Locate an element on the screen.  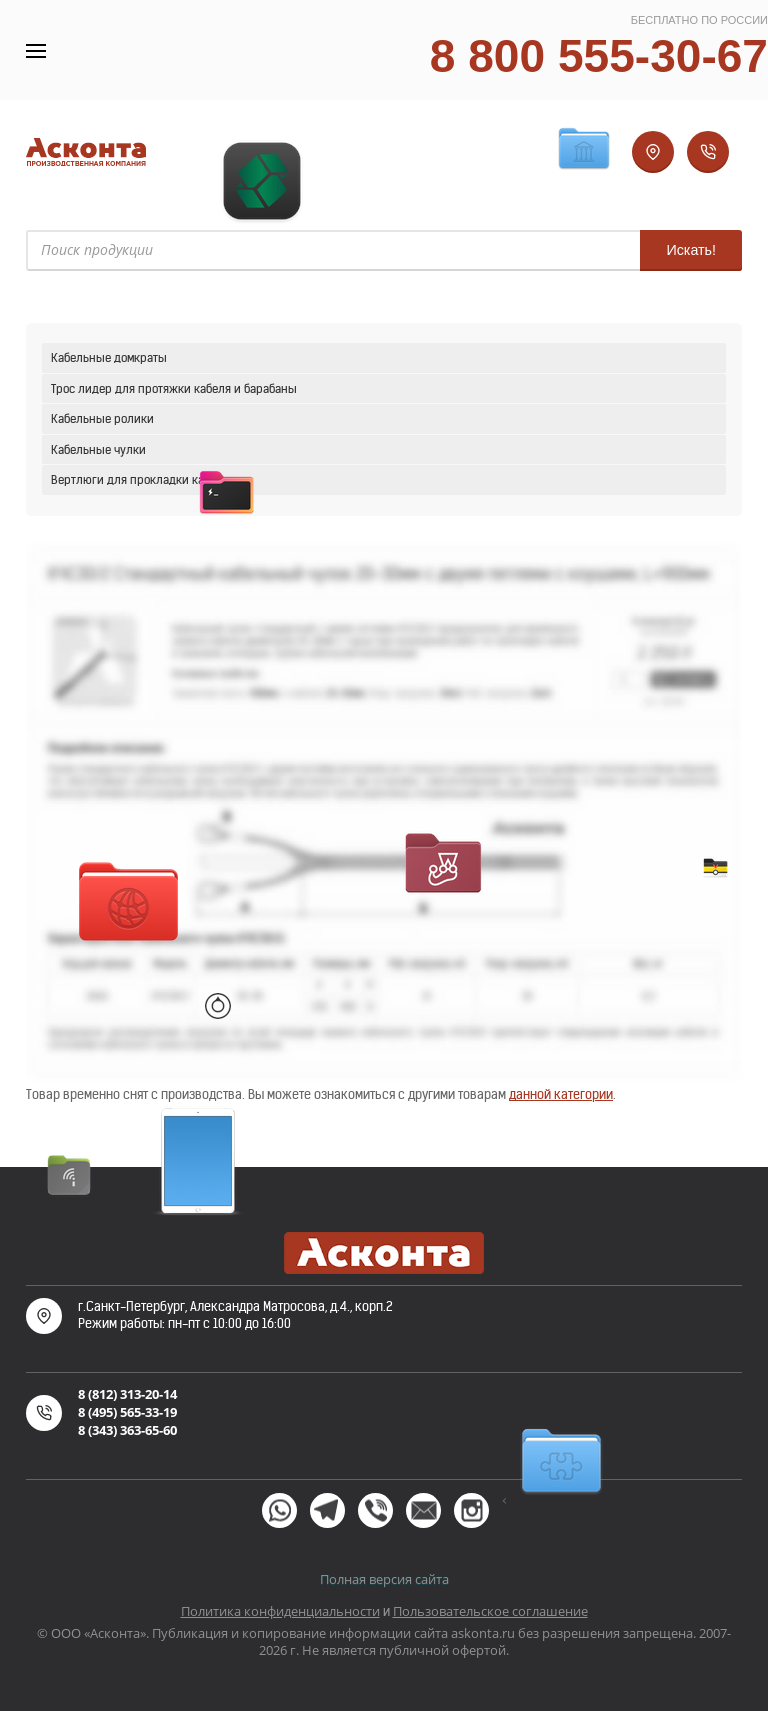
open cachyos pi application is located at coordinates (262, 181).